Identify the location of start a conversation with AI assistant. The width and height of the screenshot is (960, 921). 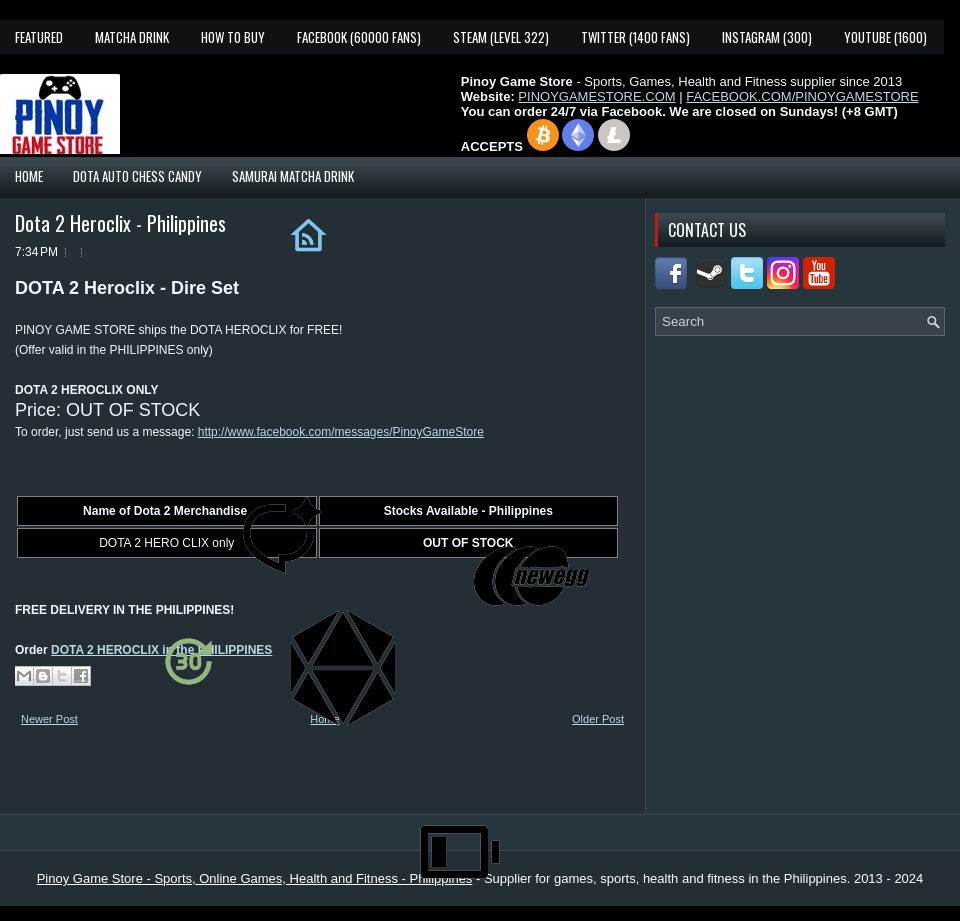
(278, 536).